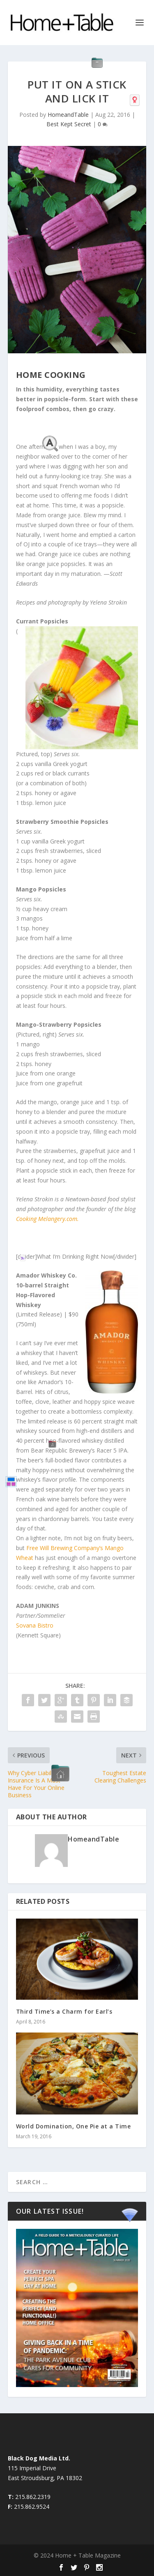  Describe the element at coordinates (11, 1482) in the screenshot. I see `select all items in the current view` at that location.